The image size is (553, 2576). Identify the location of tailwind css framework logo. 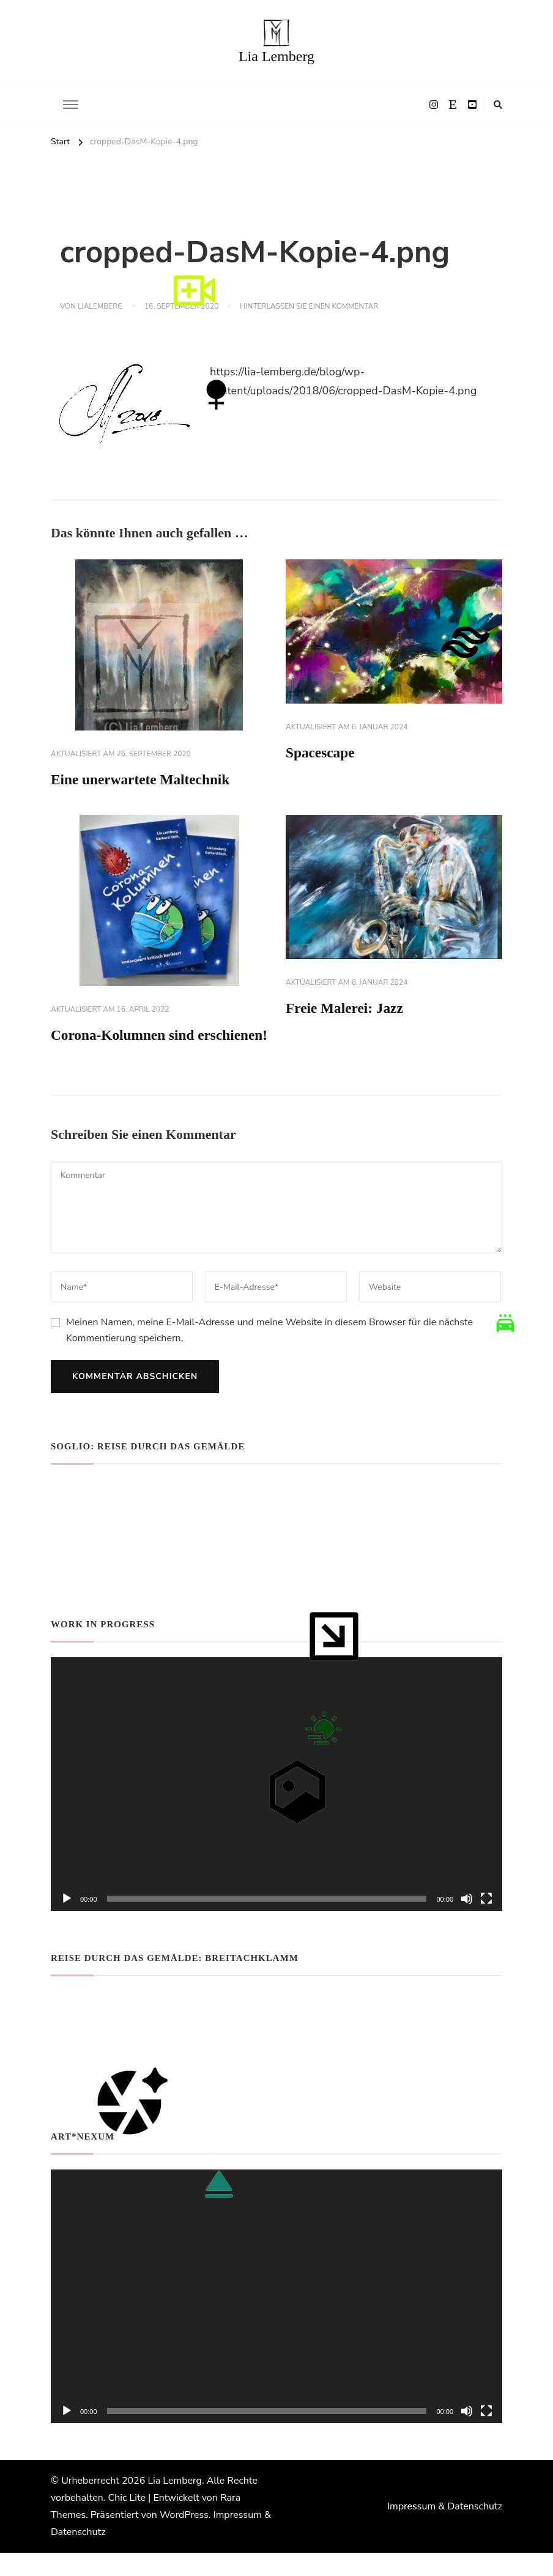
(465, 642).